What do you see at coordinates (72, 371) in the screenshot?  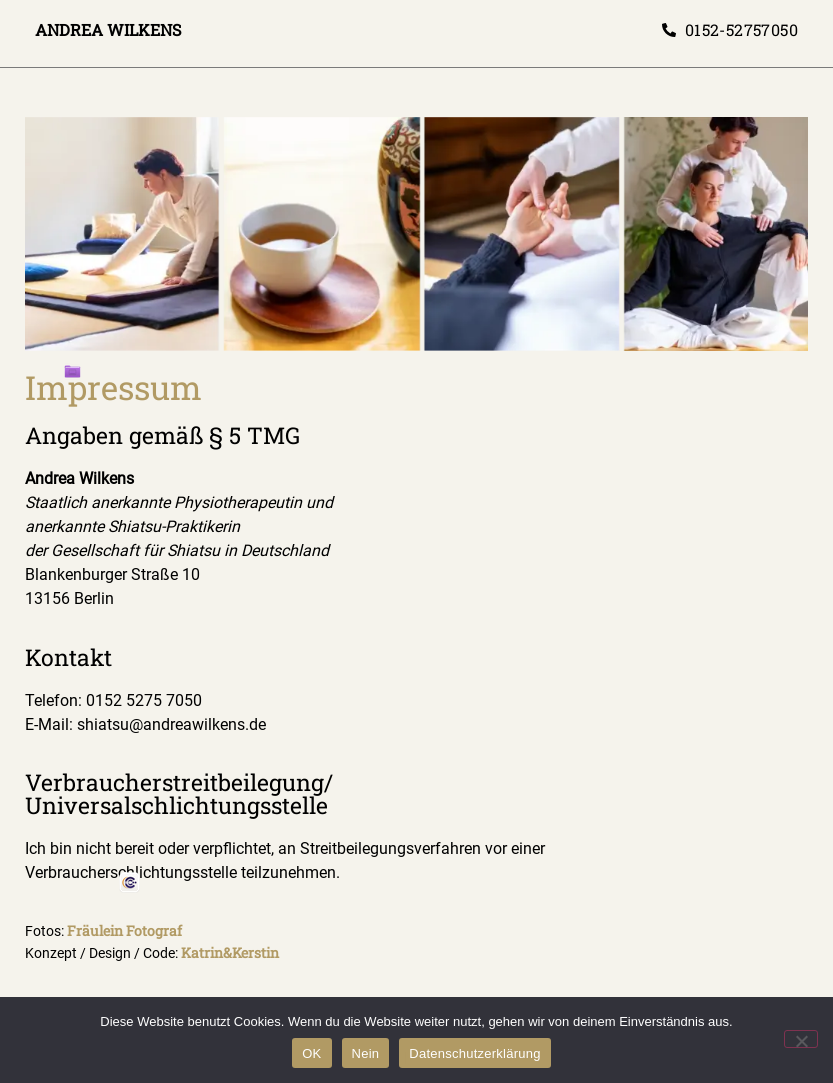 I see `open desktop folder` at bounding box center [72, 371].